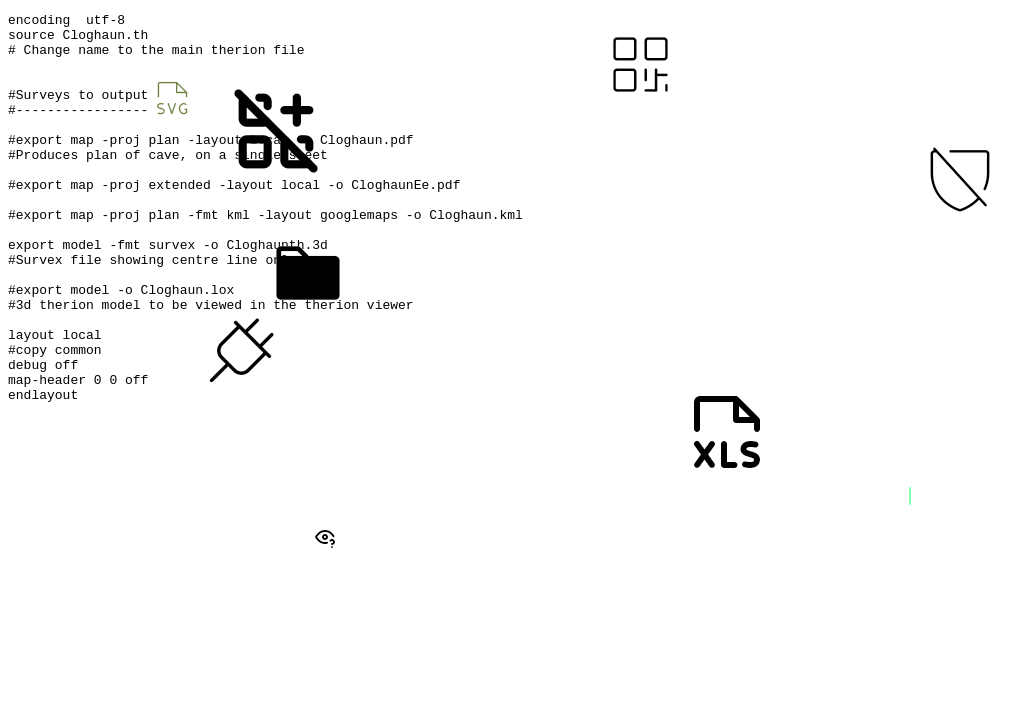 The height and width of the screenshot is (720, 1024). I want to click on connect to a power source, so click(240, 351).